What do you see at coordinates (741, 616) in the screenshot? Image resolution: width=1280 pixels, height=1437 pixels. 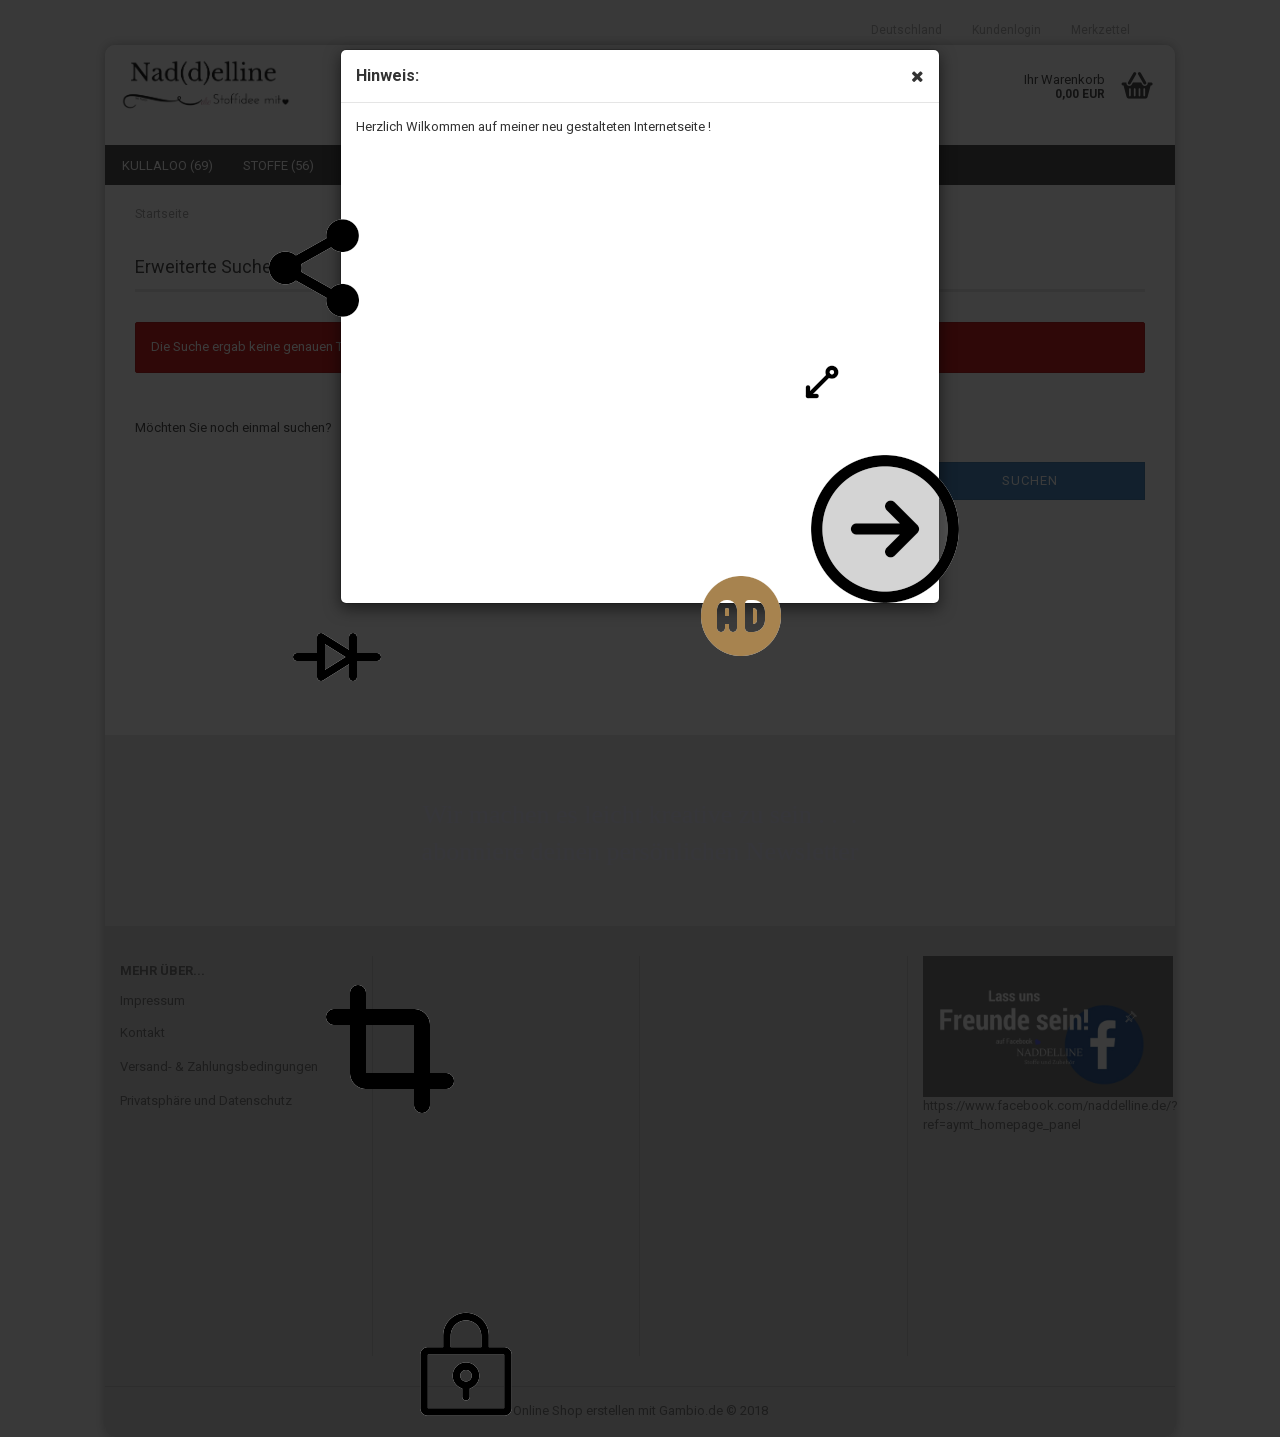 I see `indicates sponsored or advertisement content` at bounding box center [741, 616].